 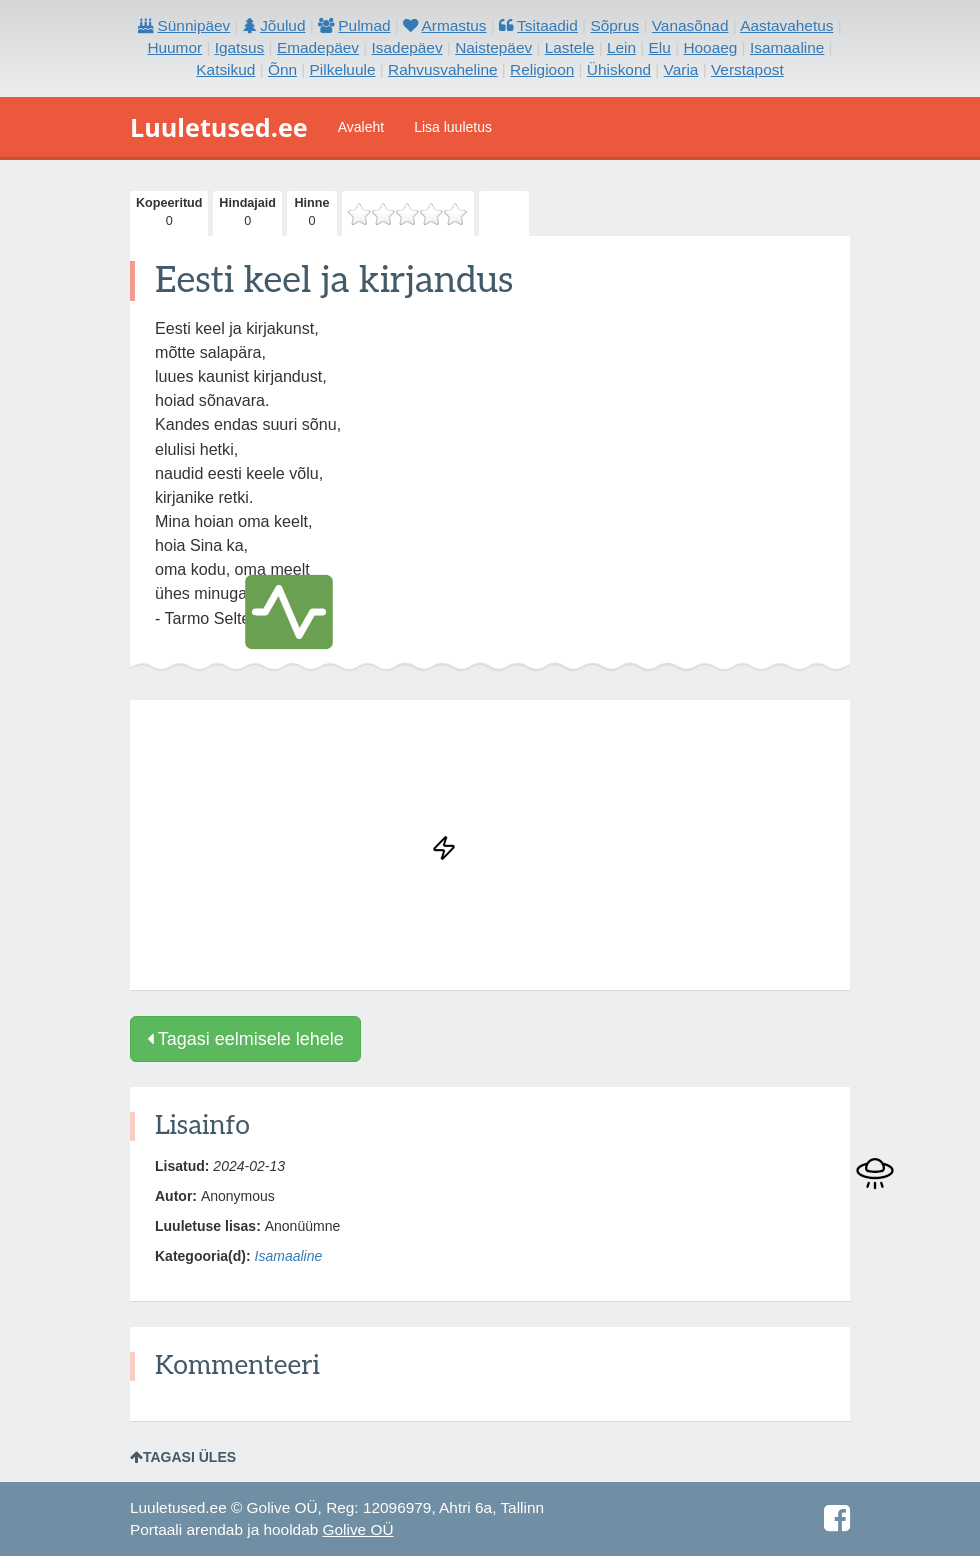 What do you see at coordinates (875, 1173) in the screenshot?
I see `access sci-fi or space-themed content` at bounding box center [875, 1173].